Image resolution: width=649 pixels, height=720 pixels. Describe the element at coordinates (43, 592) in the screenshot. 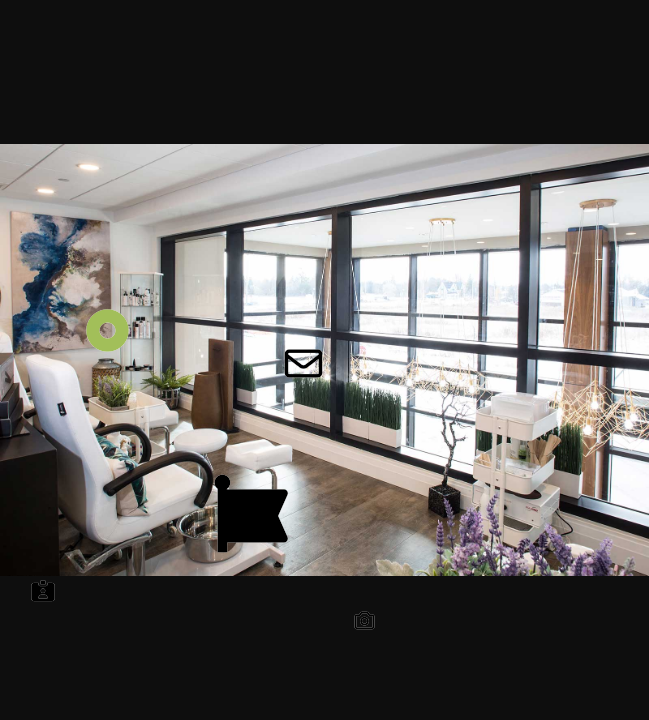

I see `view your employee or member ID badge` at that location.